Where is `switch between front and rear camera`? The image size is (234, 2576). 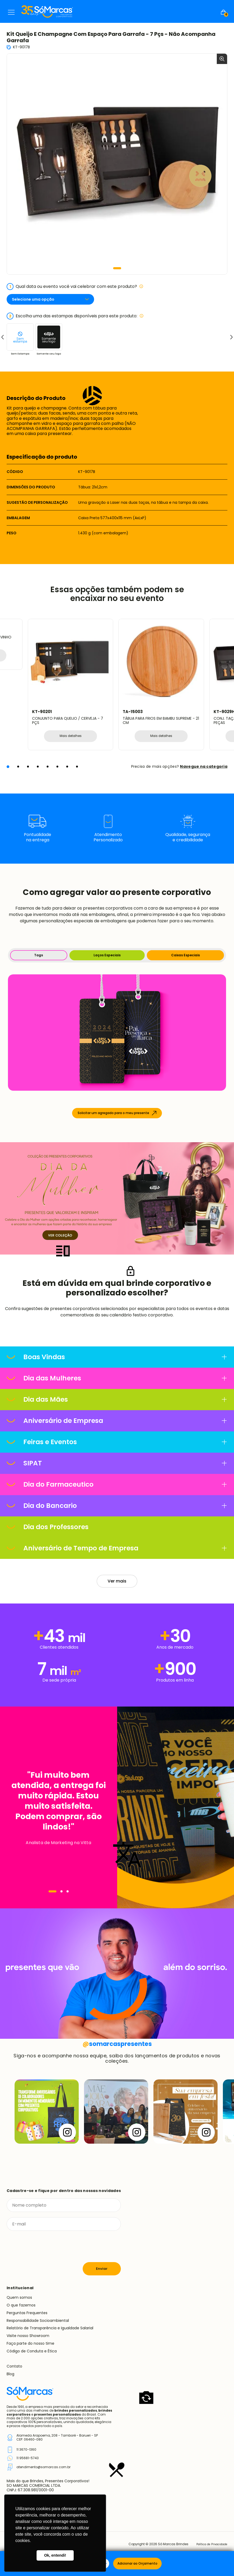 switch between front and rear camera is located at coordinates (146, 2398).